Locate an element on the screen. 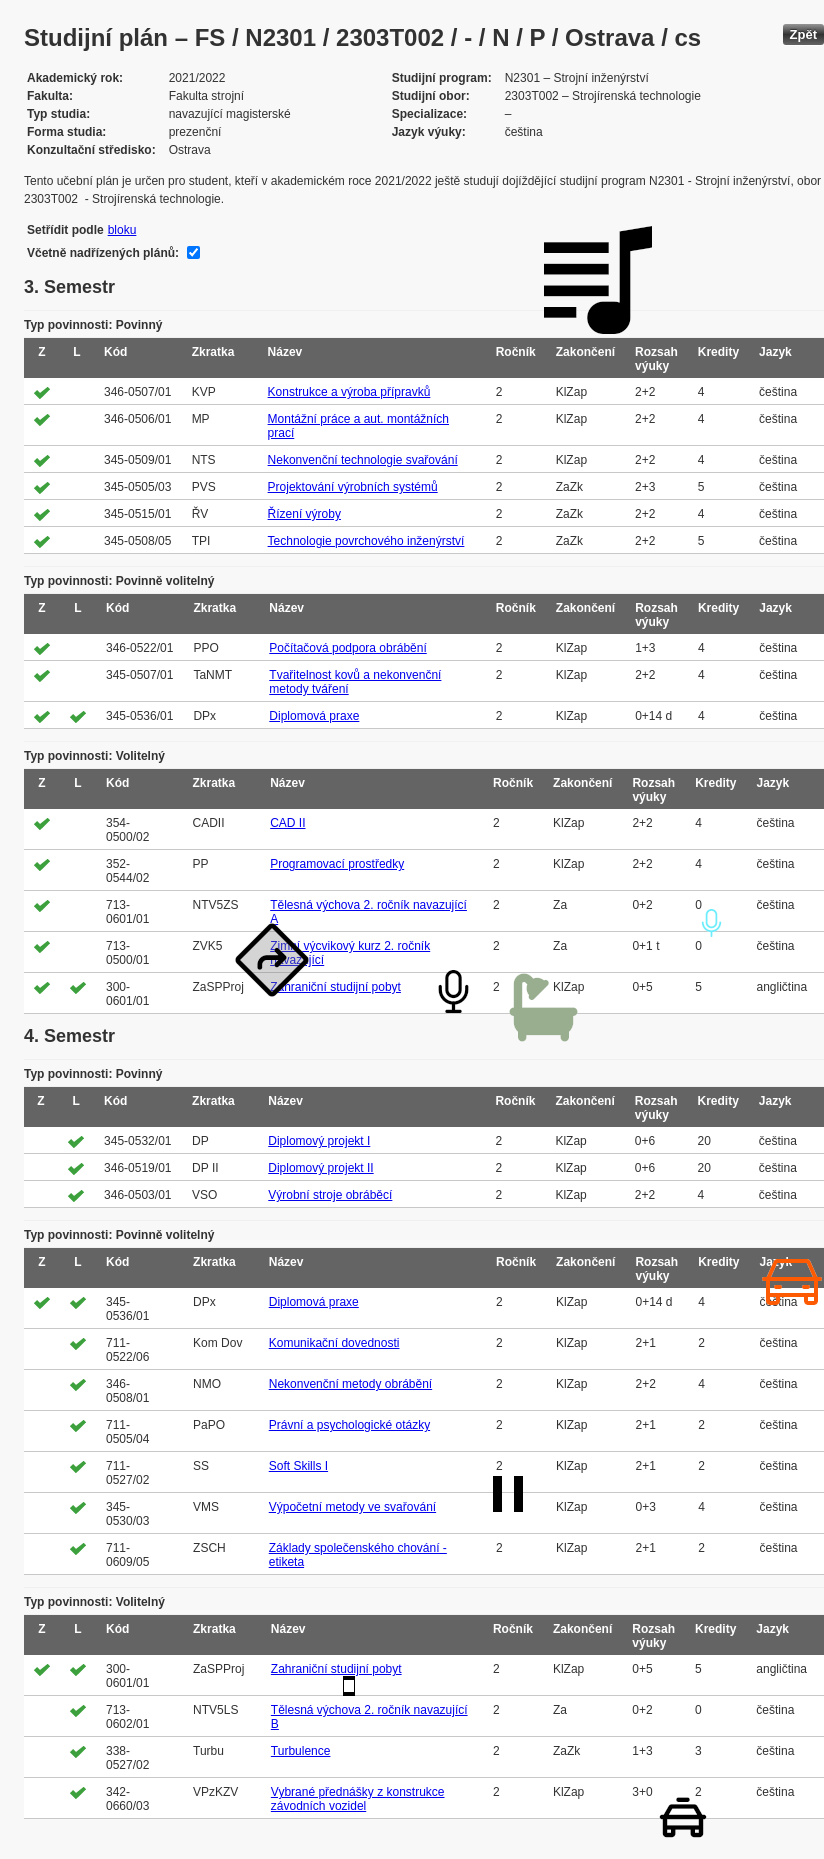 This screenshot has width=824, height=1859. indicates bathroom amenities available is located at coordinates (543, 1007).